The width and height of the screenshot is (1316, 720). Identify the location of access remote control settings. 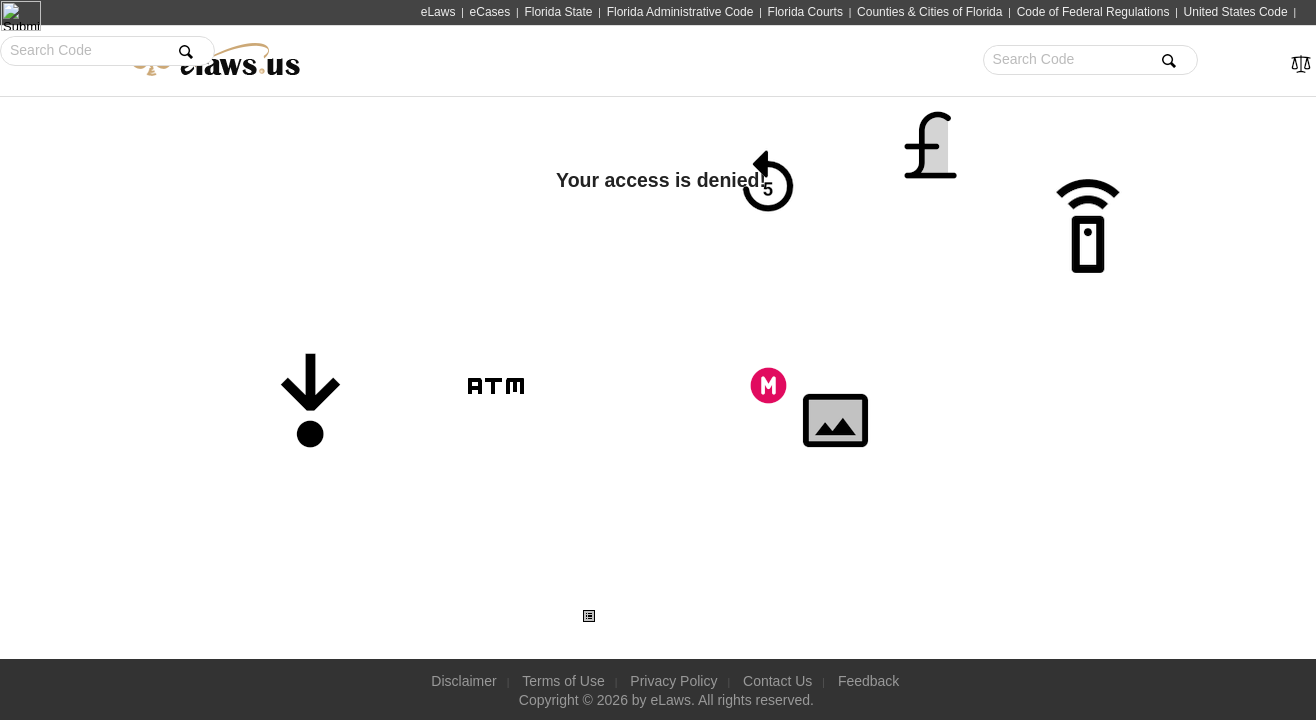
(1088, 228).